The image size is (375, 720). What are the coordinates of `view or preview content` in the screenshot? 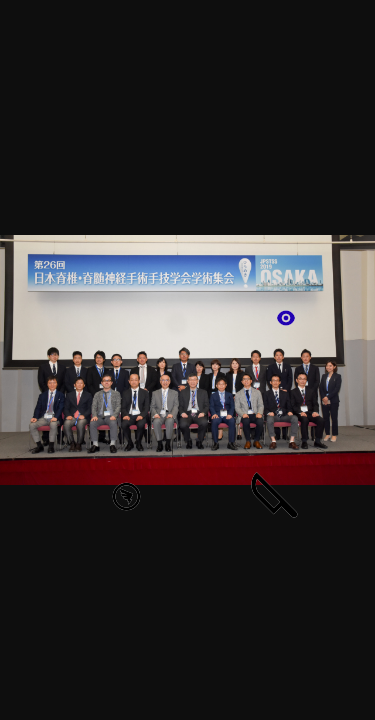 It's located at (286, 318).